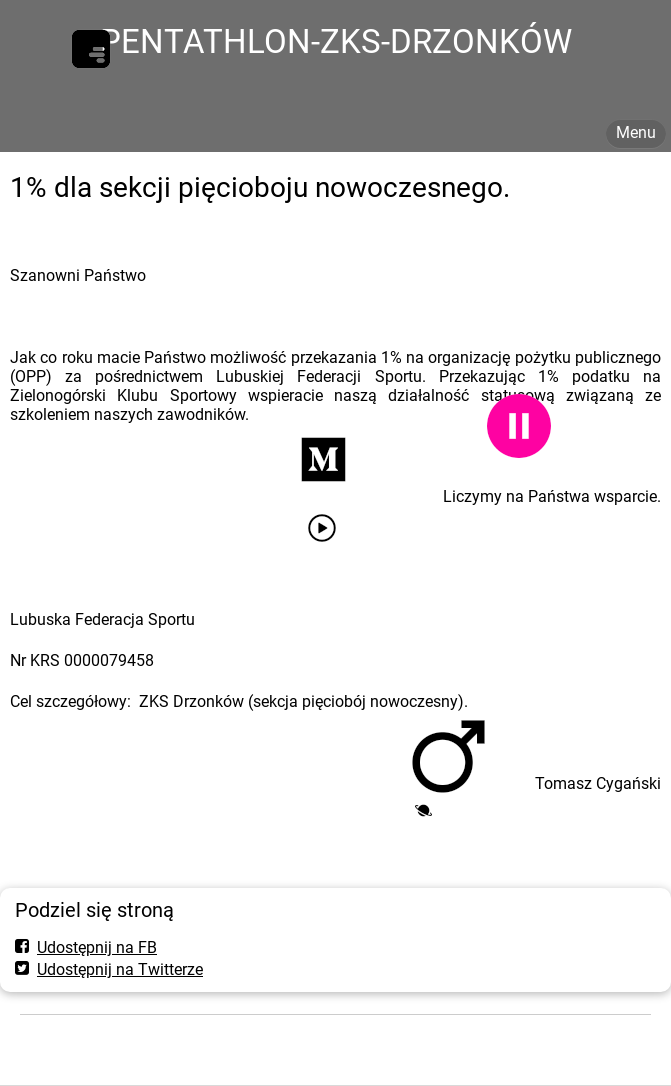 The width and height of the screenshot is (671, 1086). What do you see at coordinates (322, 528) in the screenshot?
I see `play media or video content` at bounding box center [322, 528].